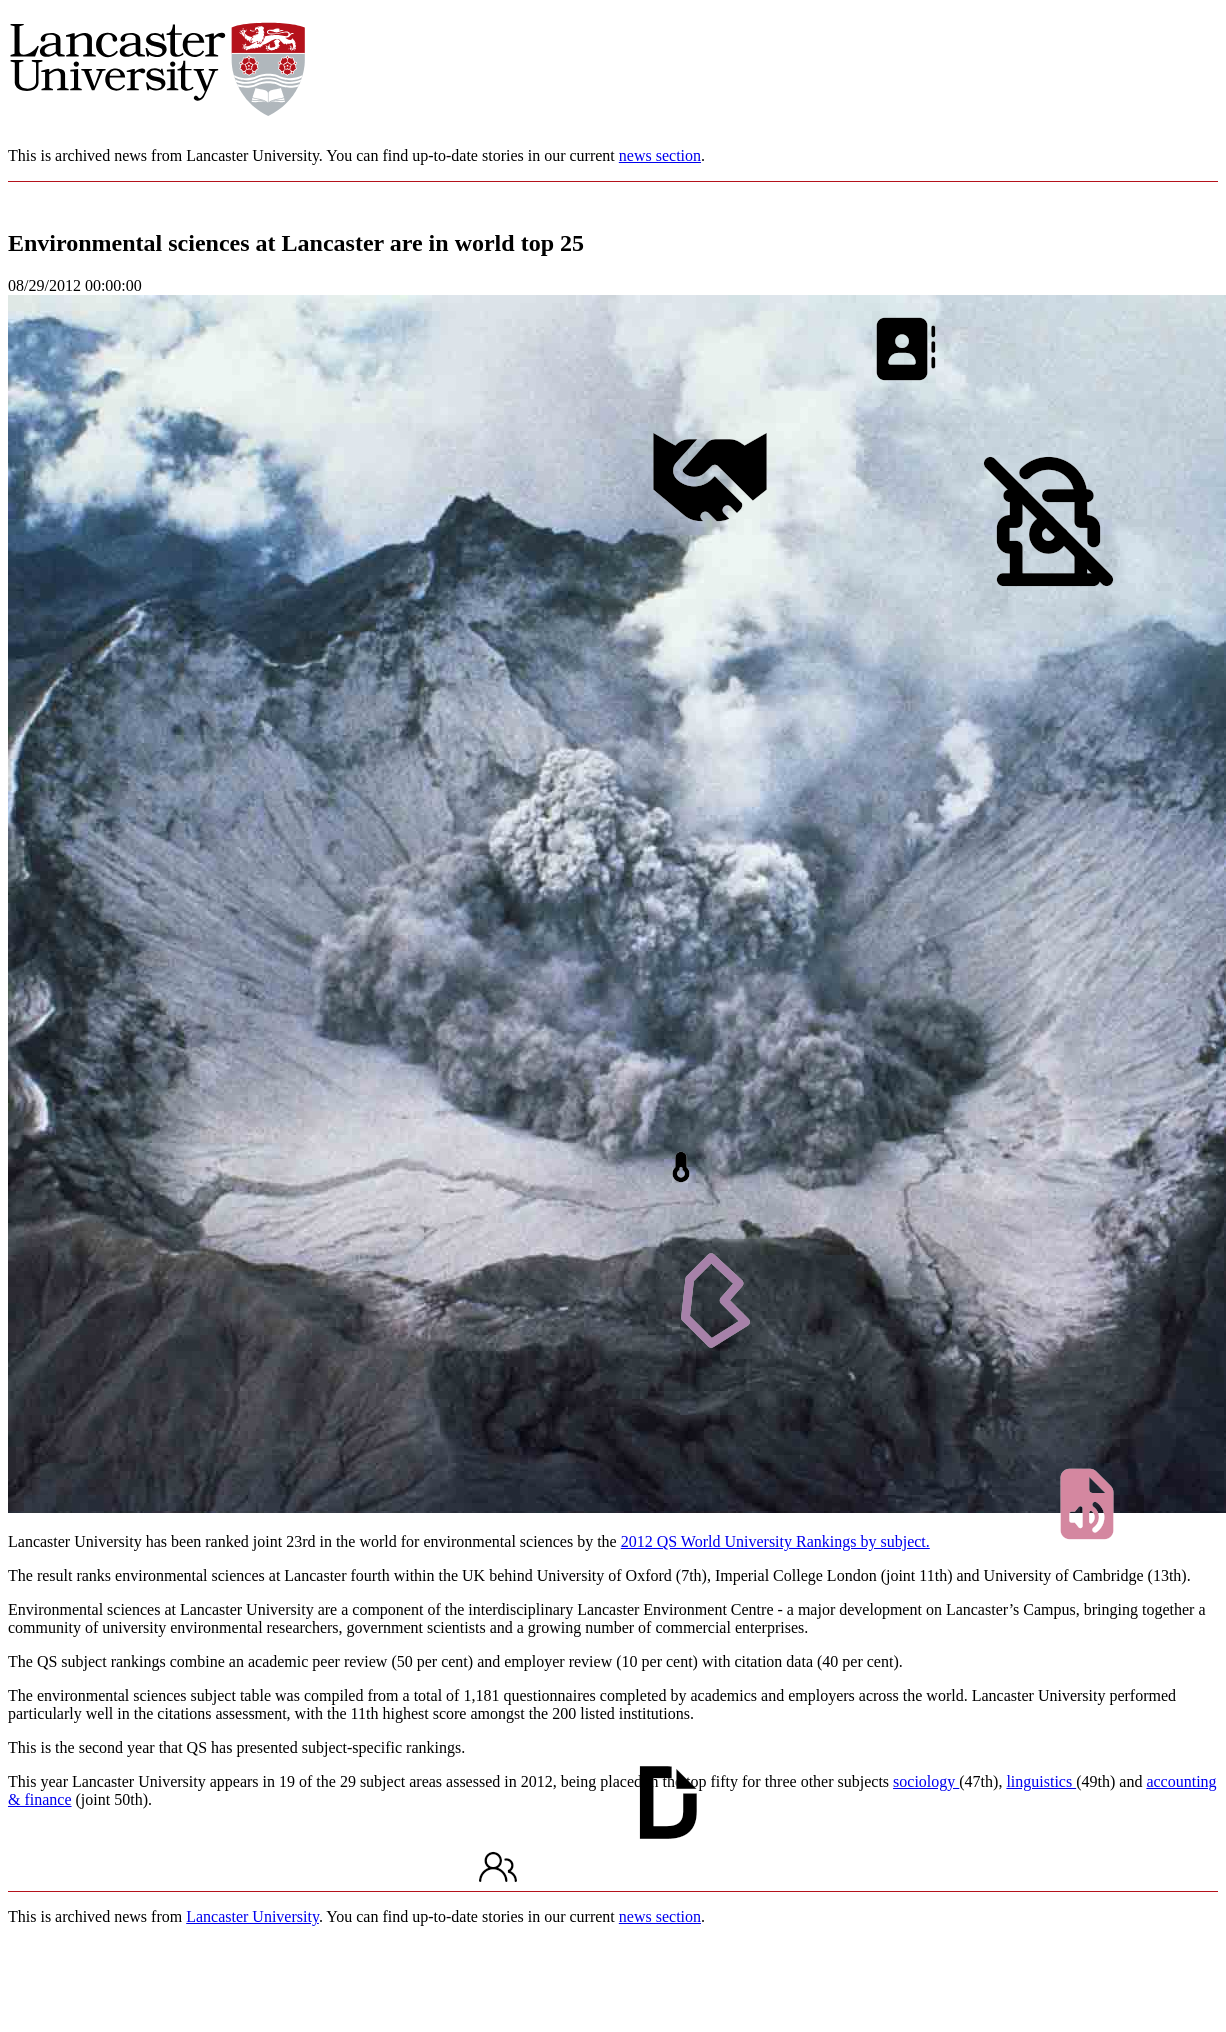 The height and width of the screenshot is (2032, 1226). What do you see at coordinates (498, 1867) in the screenshot?
I see `view team members or collaborators` at bounding box center [498, 1867].